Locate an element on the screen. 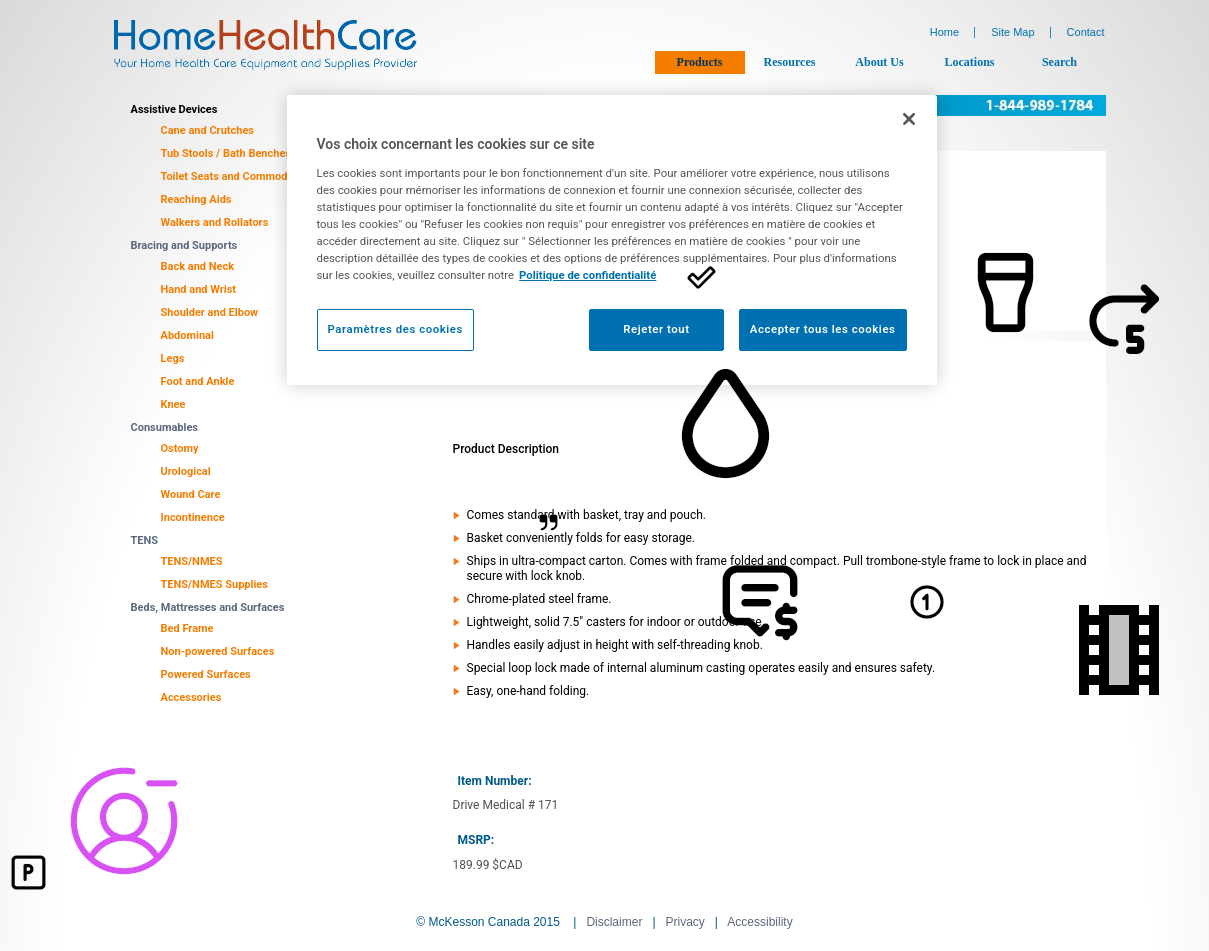 The image size is (1209, 951). indicates the first step in a process or tutorial is located at coordinates (927, 602).